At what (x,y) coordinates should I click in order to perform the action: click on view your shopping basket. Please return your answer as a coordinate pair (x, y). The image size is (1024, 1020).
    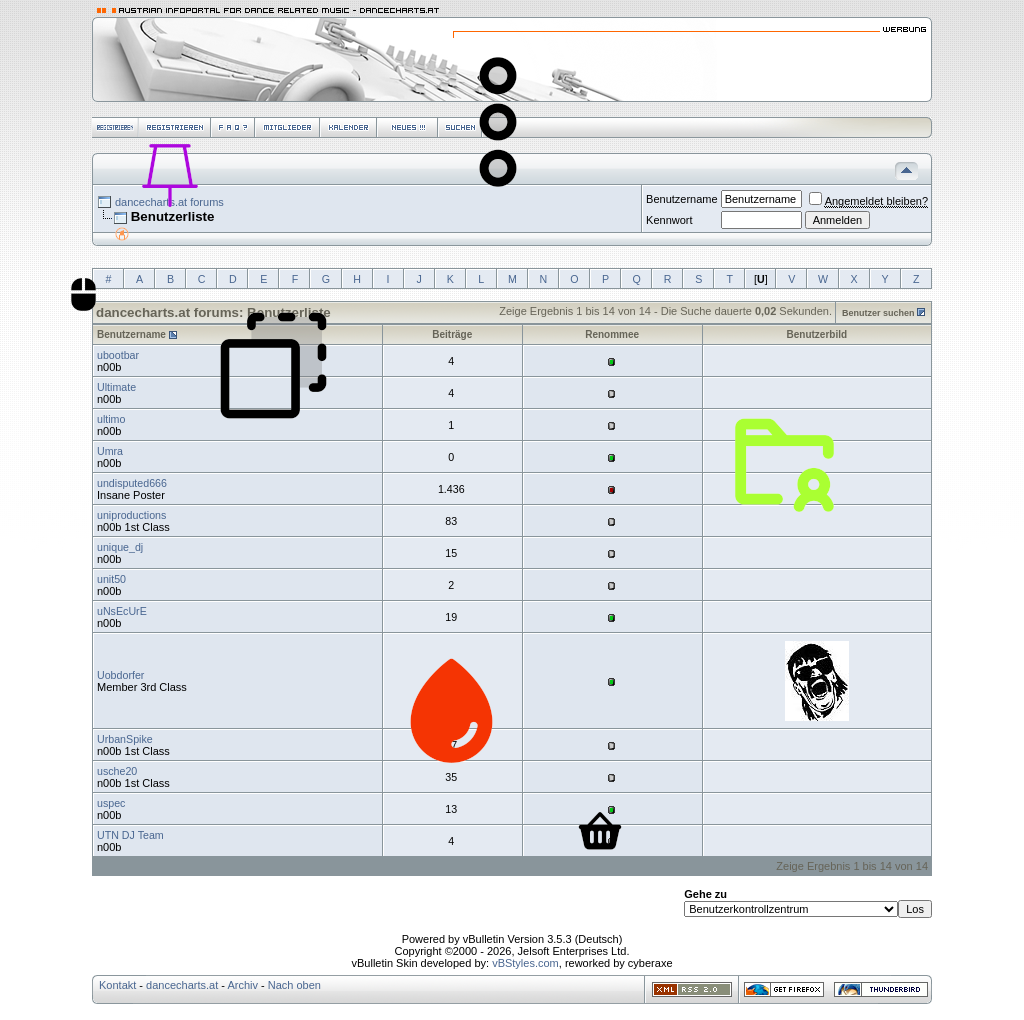
    Looking at the image, I should click on (600, 832).